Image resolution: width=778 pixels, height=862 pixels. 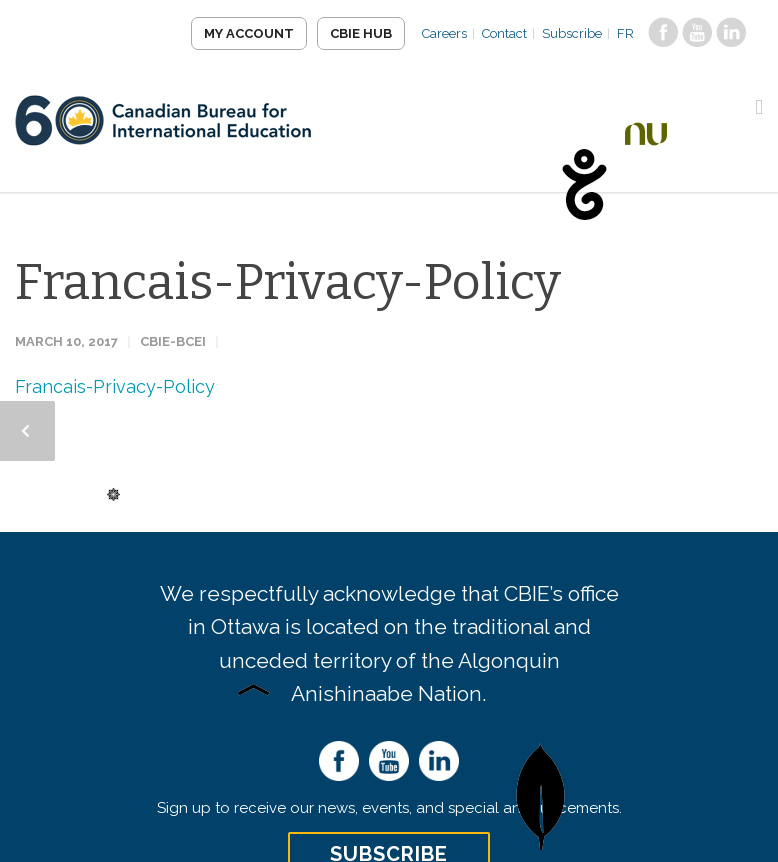 I want to click on open the Nubank app, so click(x=646, y=134).